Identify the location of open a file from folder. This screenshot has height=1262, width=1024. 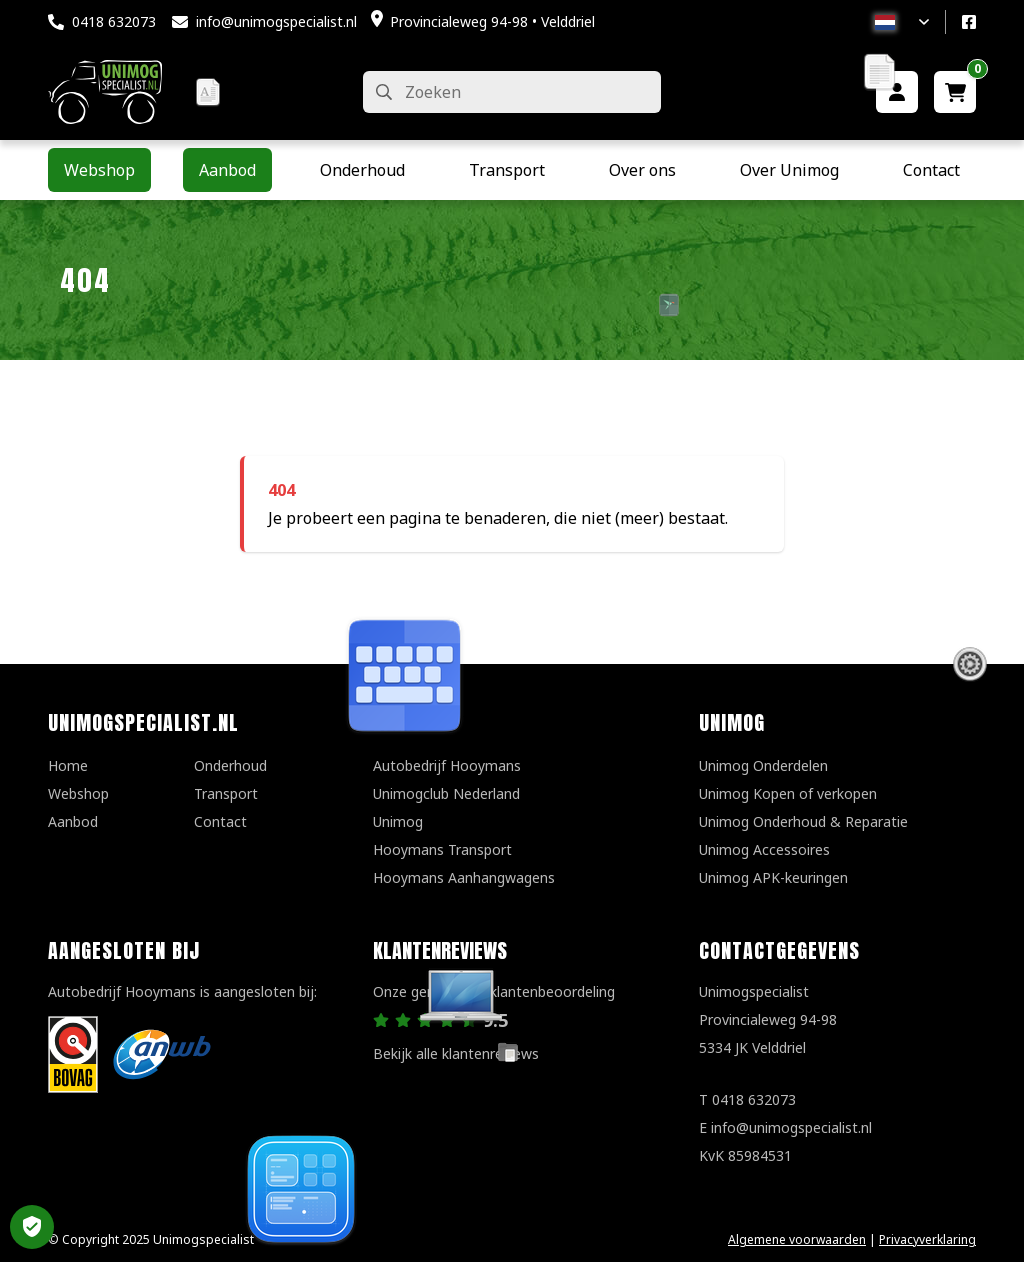
(508, 1052).